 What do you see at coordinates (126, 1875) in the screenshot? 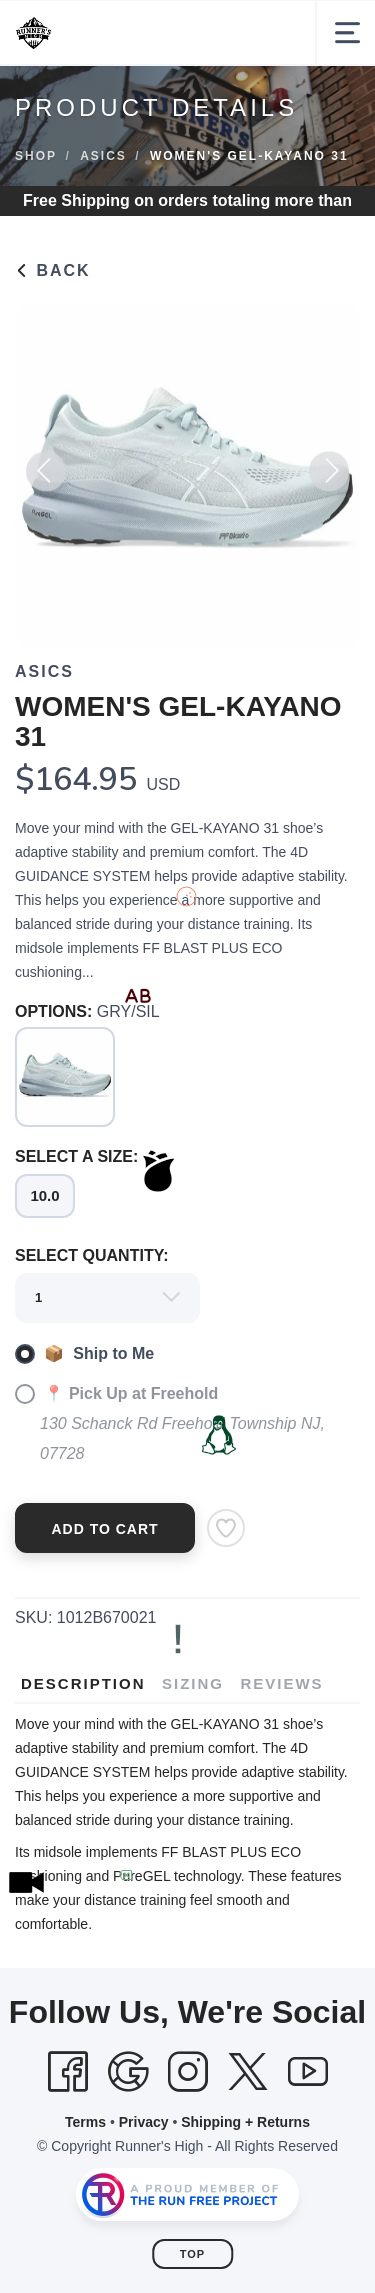
I see `delete the last character entered` at bounding box center [126, 1875].